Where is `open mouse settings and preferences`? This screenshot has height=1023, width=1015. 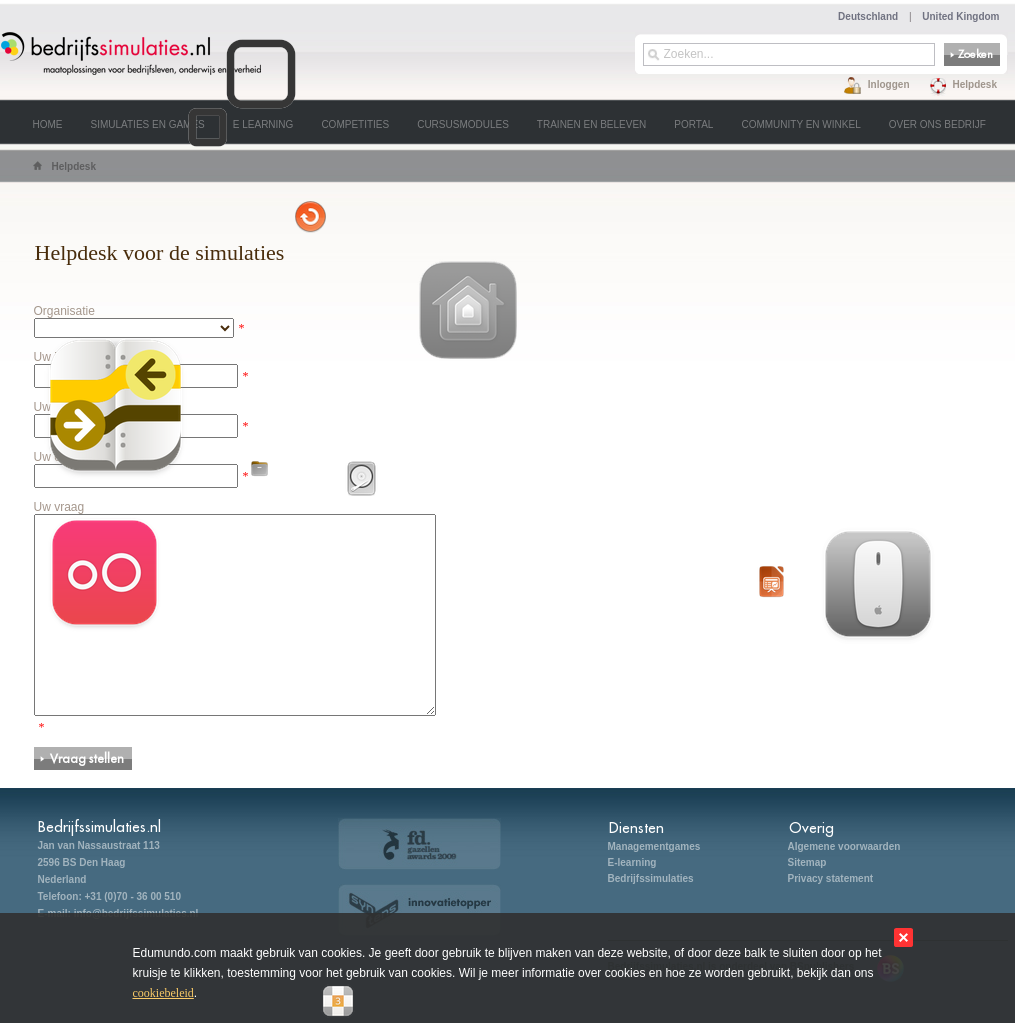 open mouse settings and preferences is located at coordinates (878, 584).